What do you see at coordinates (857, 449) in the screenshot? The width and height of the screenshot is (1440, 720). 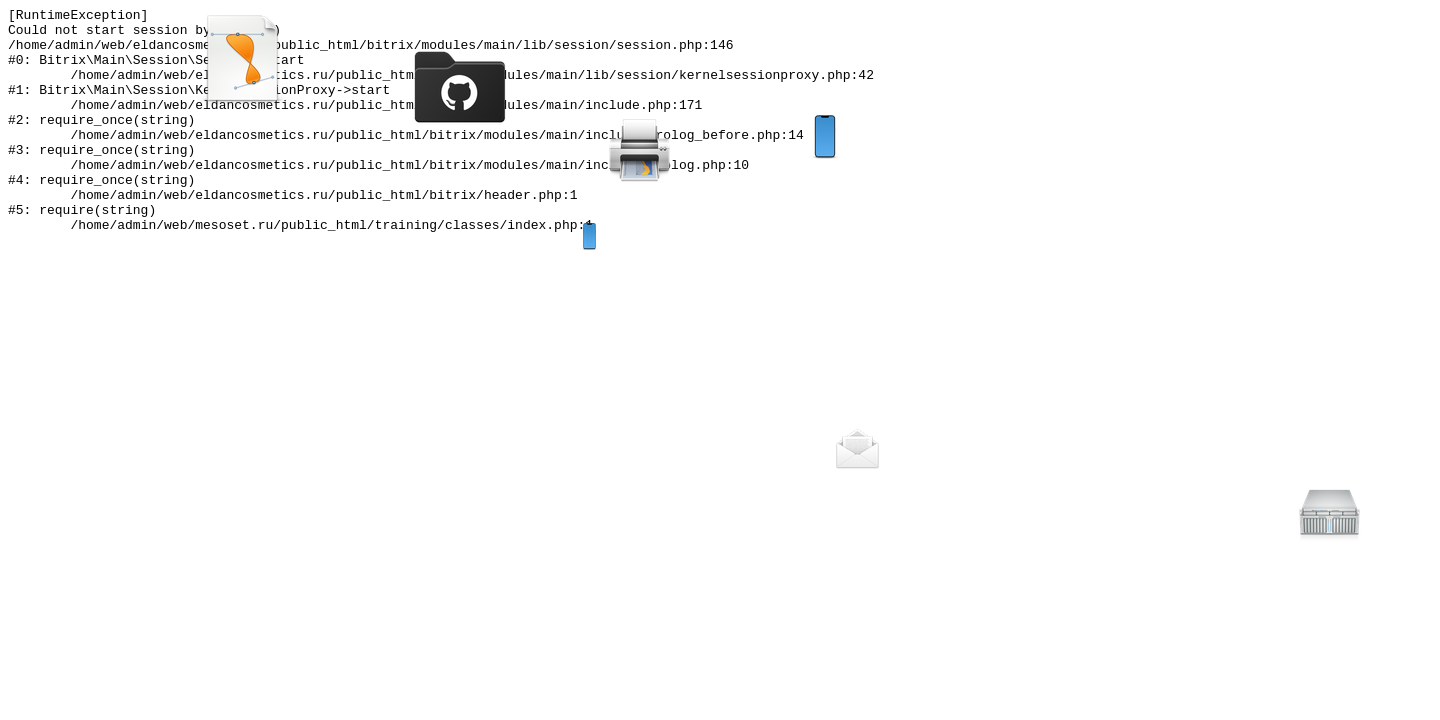 I see `open mail or email application` at bounding box center [857, 449].